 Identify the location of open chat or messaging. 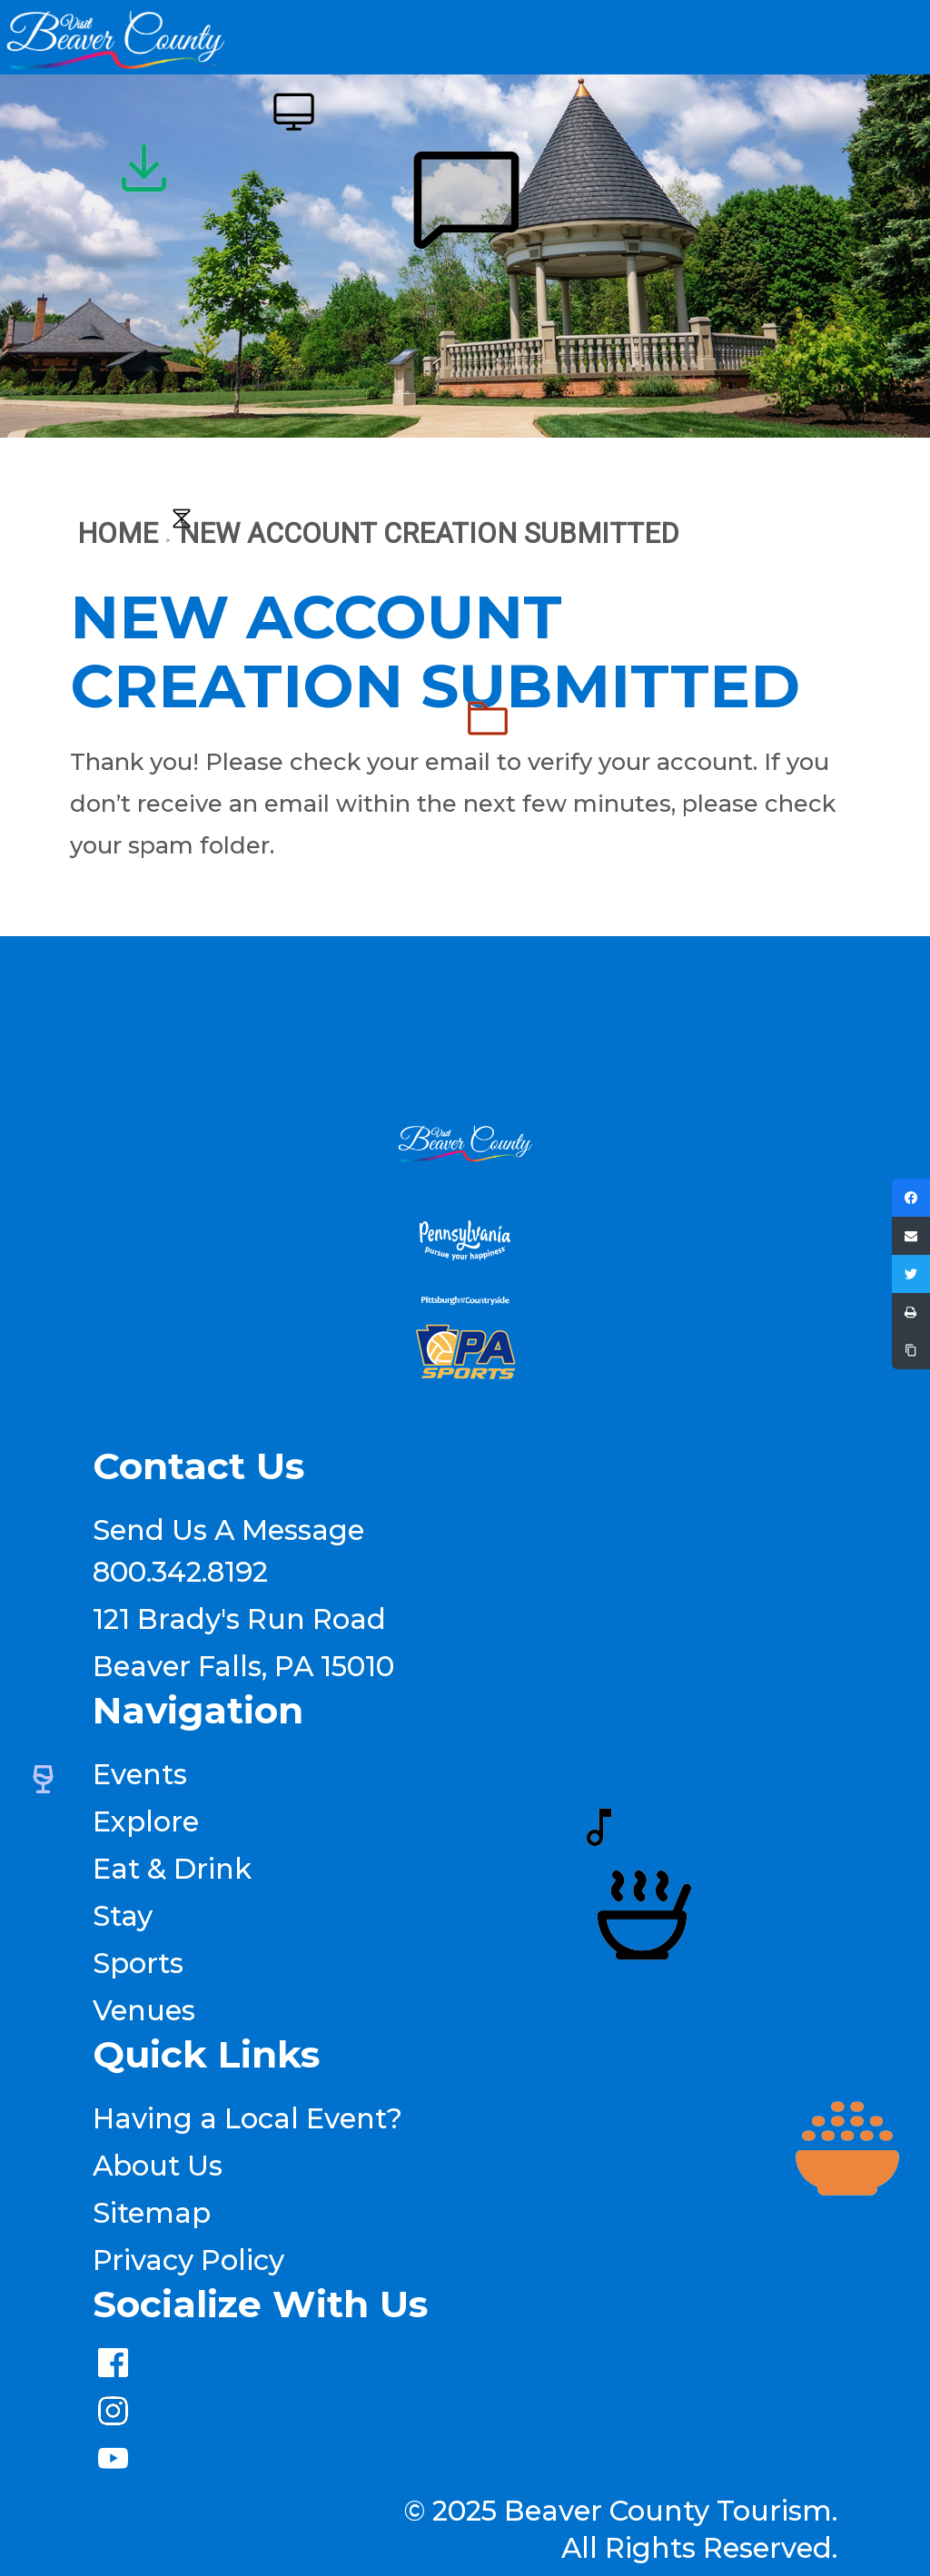
(466, 192).